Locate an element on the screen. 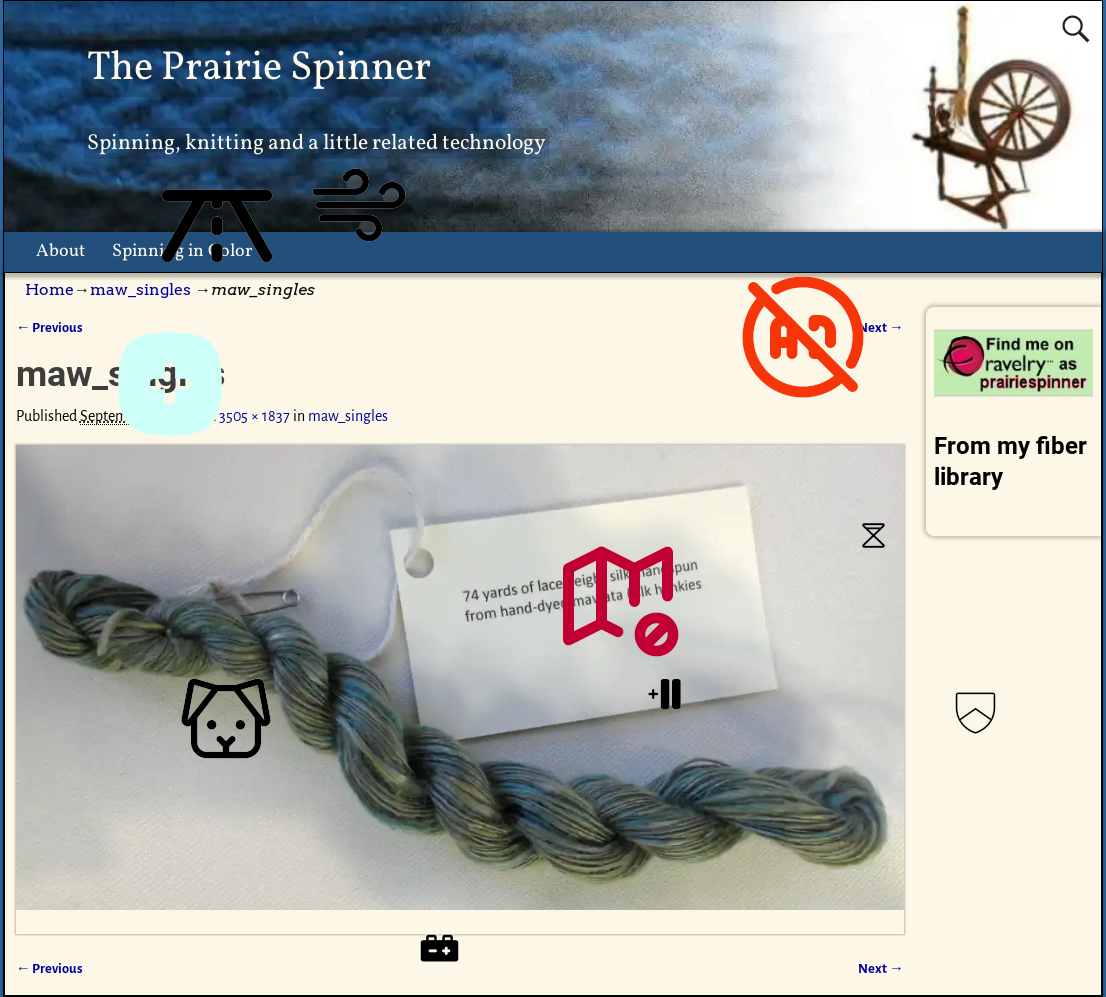 This screenshot has height=997, width=1106. check vehicle battery status is located at coordinates (439, 949).